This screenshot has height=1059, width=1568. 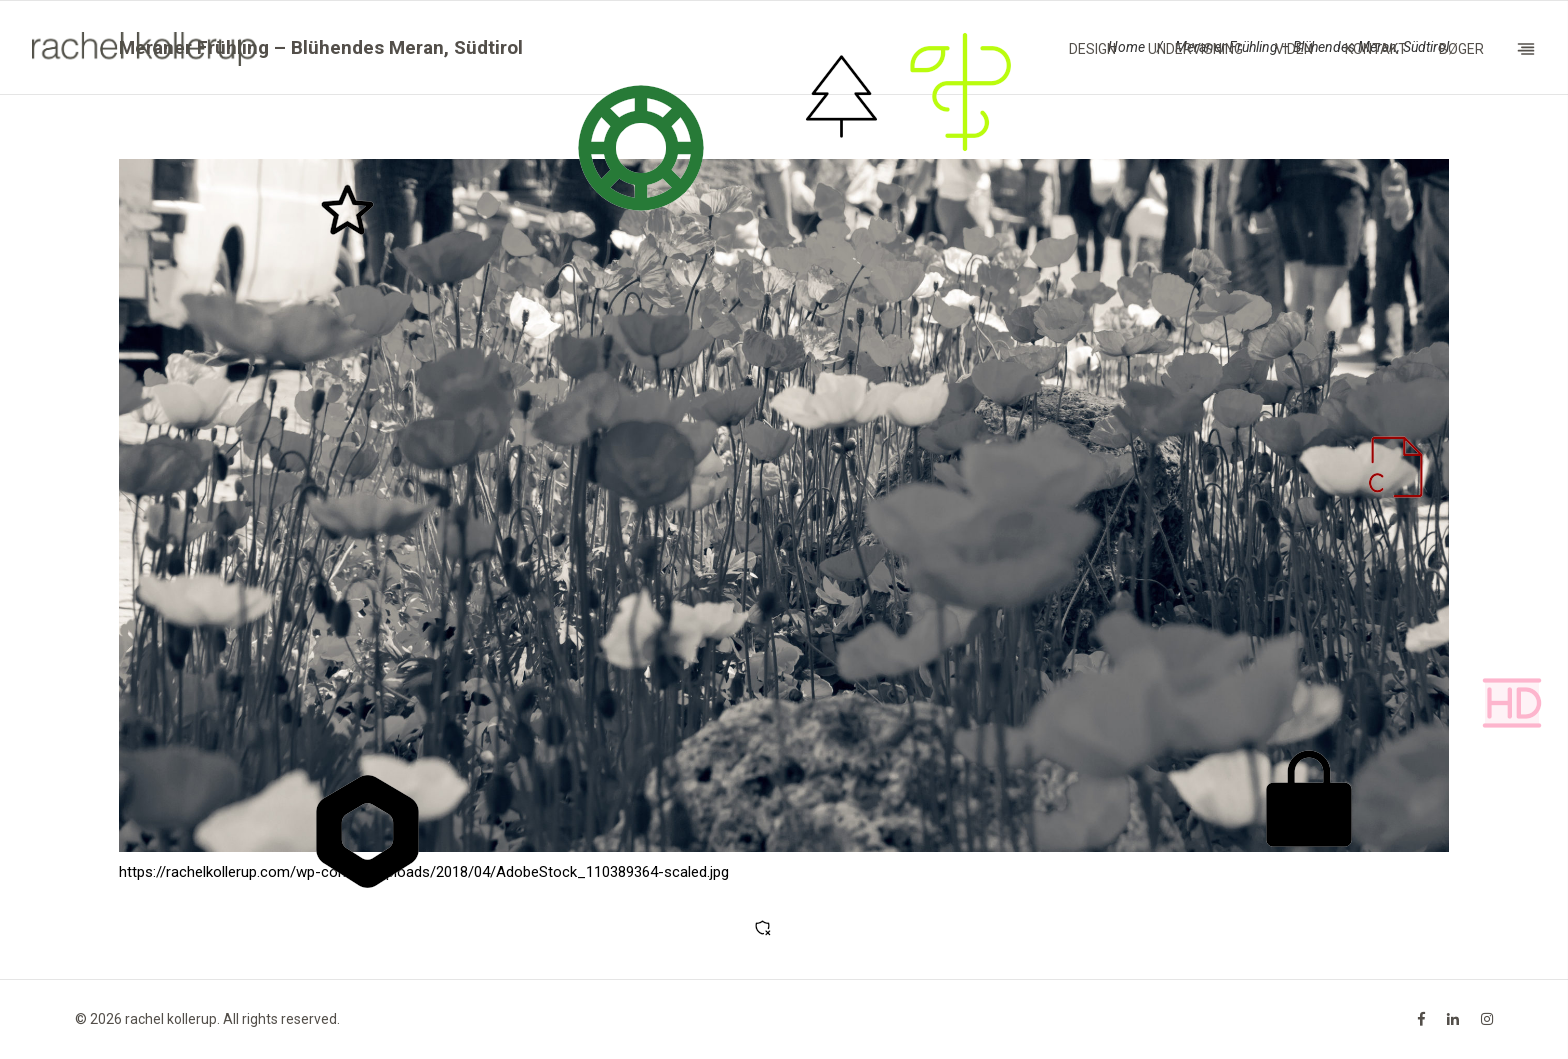 What do you see at coordinates (965, 92) in the screenshot?
I see `access health or medical services` at bounding box center [965, 92].